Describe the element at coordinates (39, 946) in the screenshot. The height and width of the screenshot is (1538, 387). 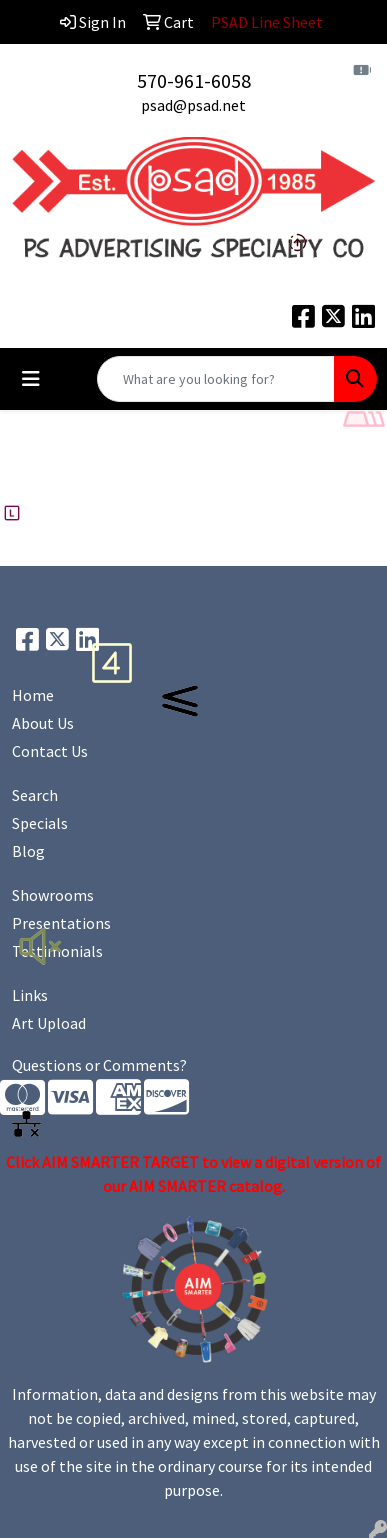
I see `mute audio or sound` at that location.